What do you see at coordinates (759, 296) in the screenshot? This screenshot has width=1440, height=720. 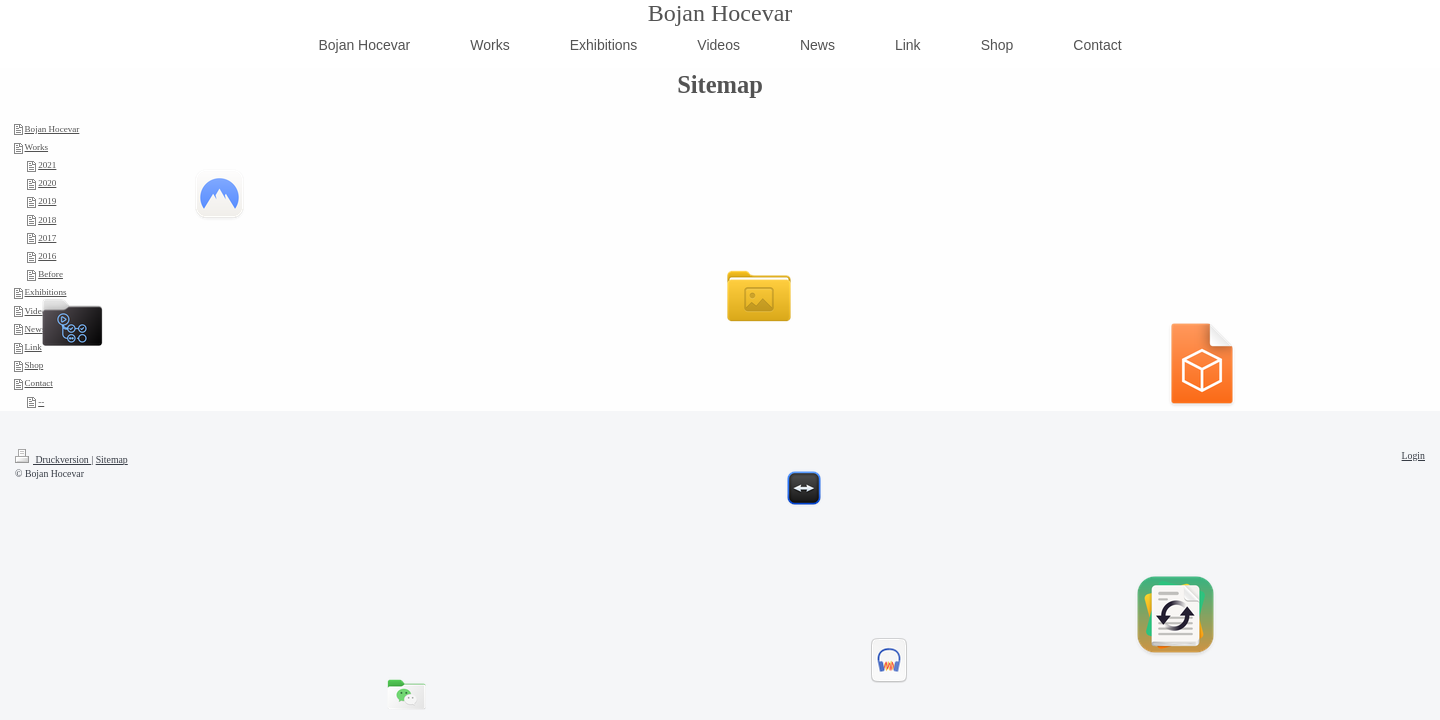 I see `open your images folder` at bounding box center [759, 296].